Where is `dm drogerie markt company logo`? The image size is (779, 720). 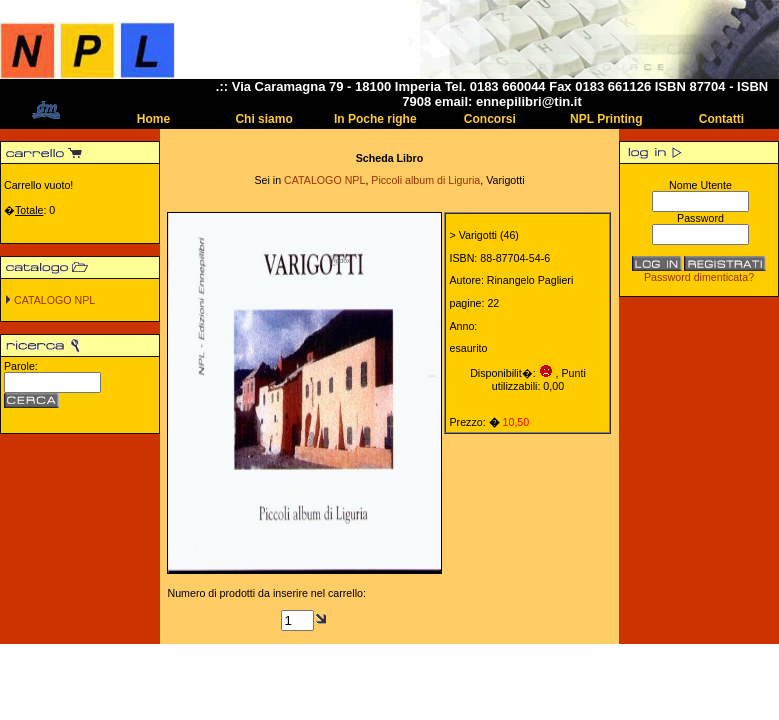
dm drogerie markt company logo is located at coordinates (46, 110).